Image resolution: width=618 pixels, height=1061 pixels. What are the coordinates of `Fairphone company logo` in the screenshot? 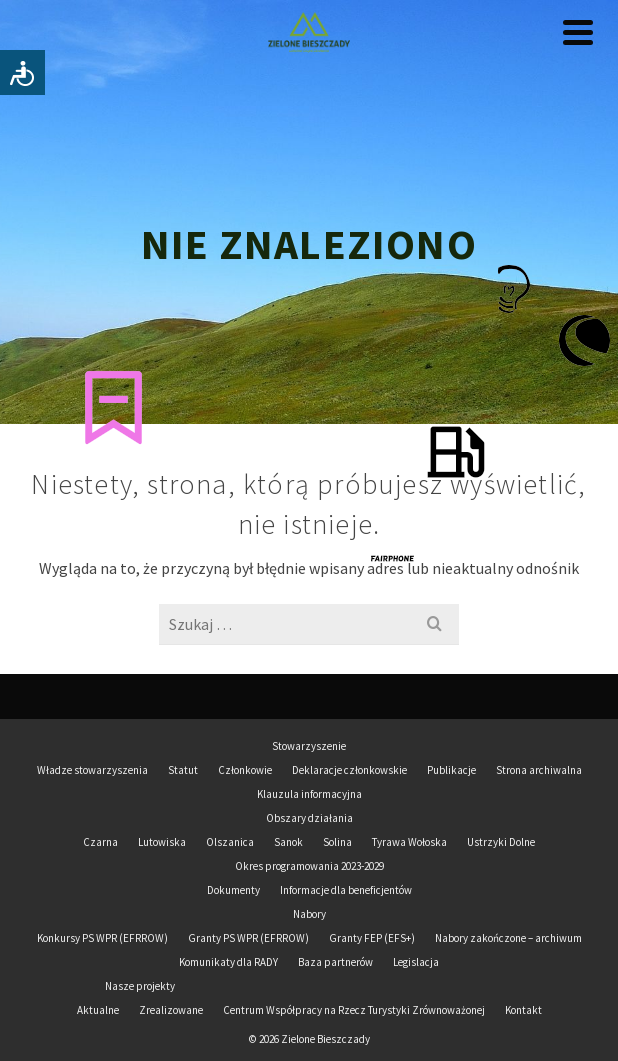 It's located at (392, 558).